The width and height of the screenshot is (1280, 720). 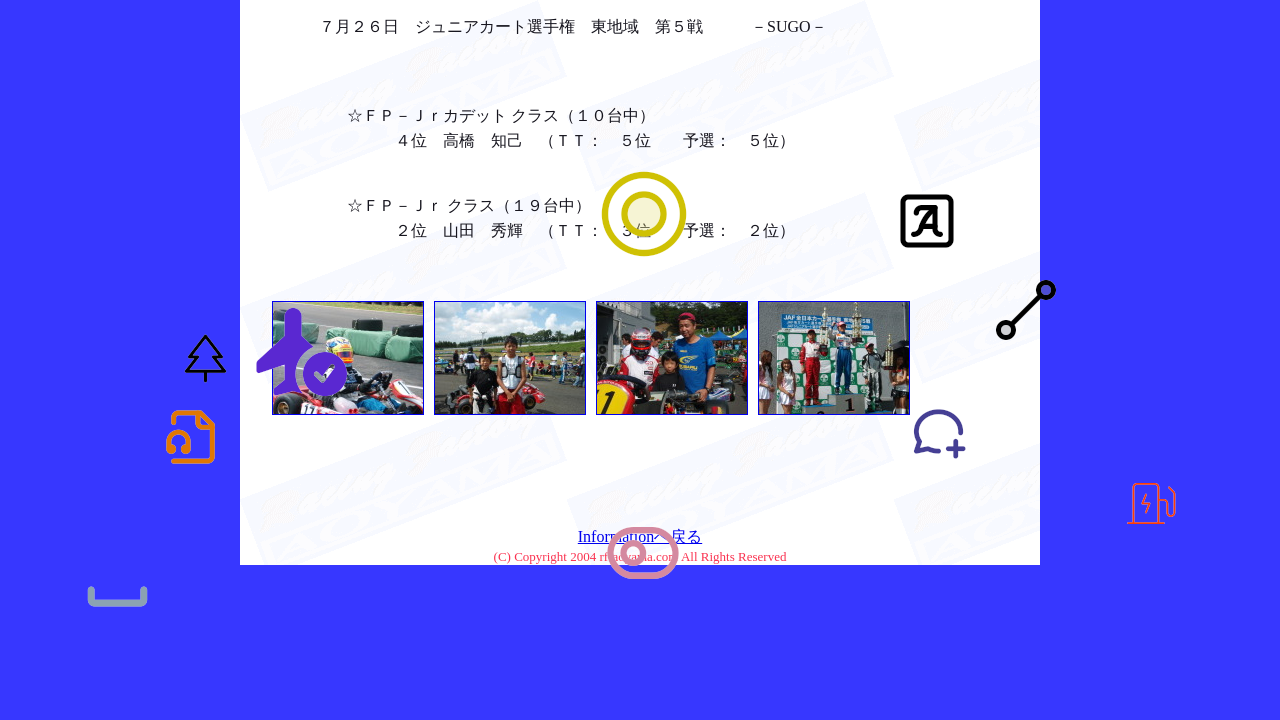 I want to click on start a new conversation, so click(x=938, y=431).